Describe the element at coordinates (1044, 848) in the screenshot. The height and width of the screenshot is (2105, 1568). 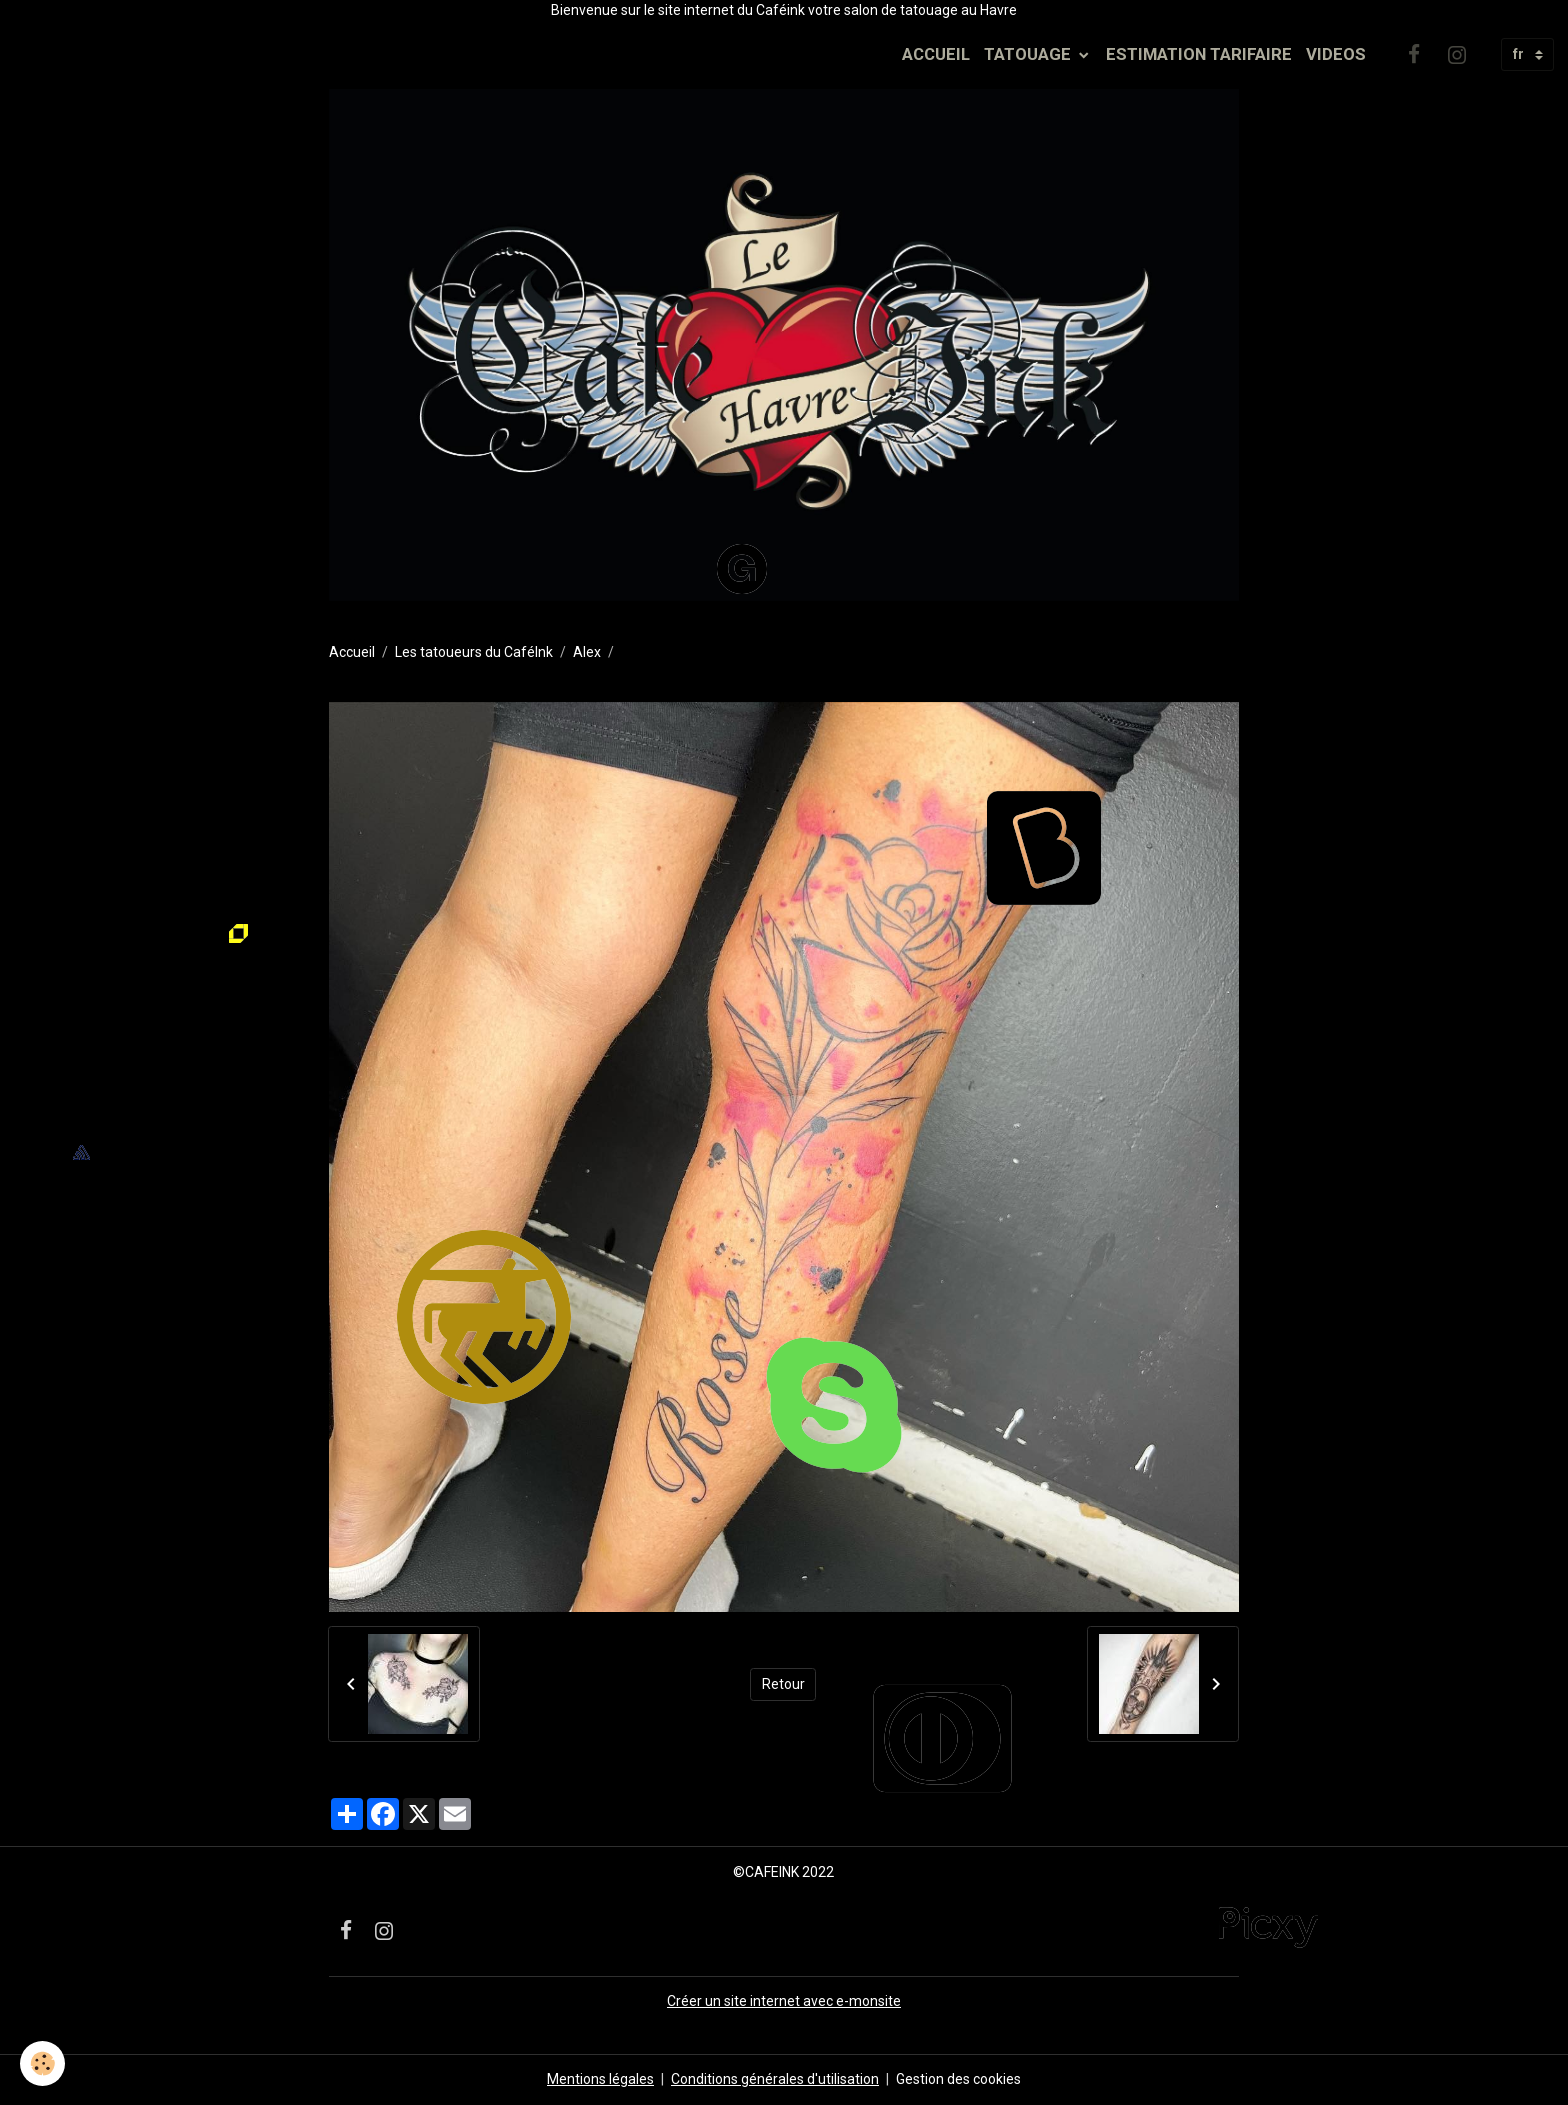
I see `open the BYJU'S learning app` at that location.